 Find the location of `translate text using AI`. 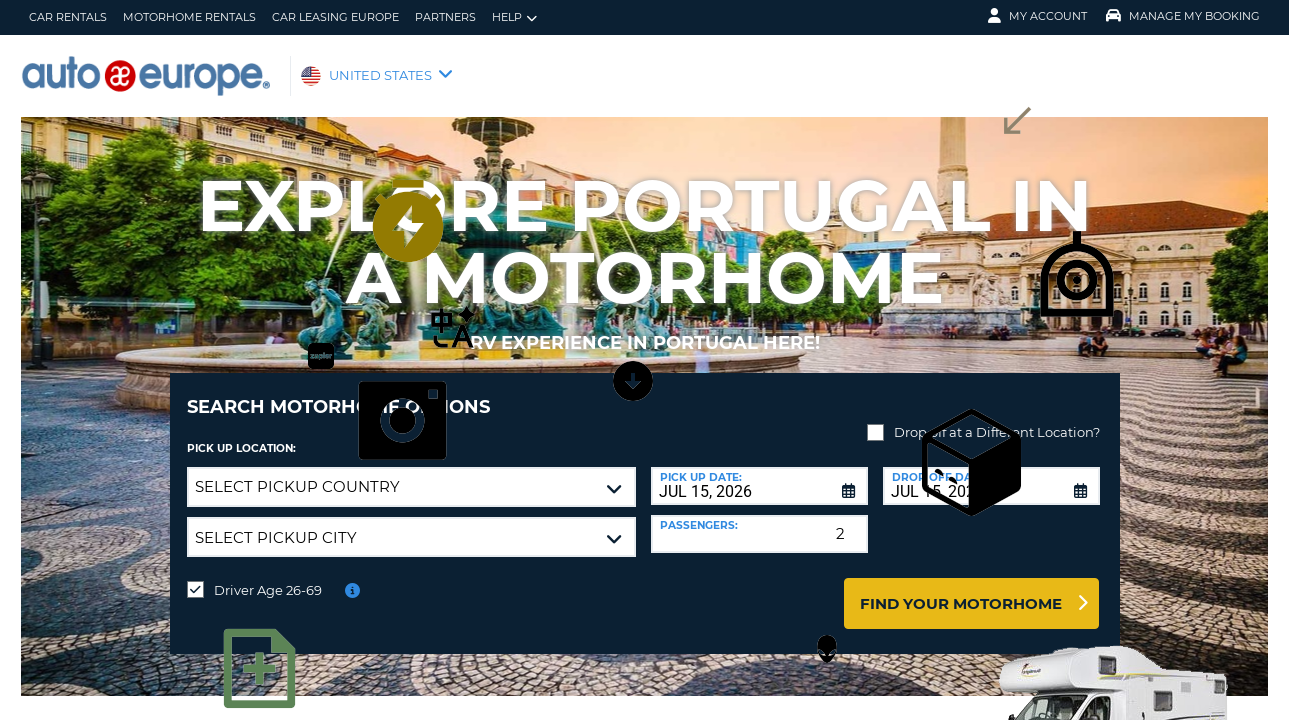

translate text using AI is located at coordinates (452, 329).